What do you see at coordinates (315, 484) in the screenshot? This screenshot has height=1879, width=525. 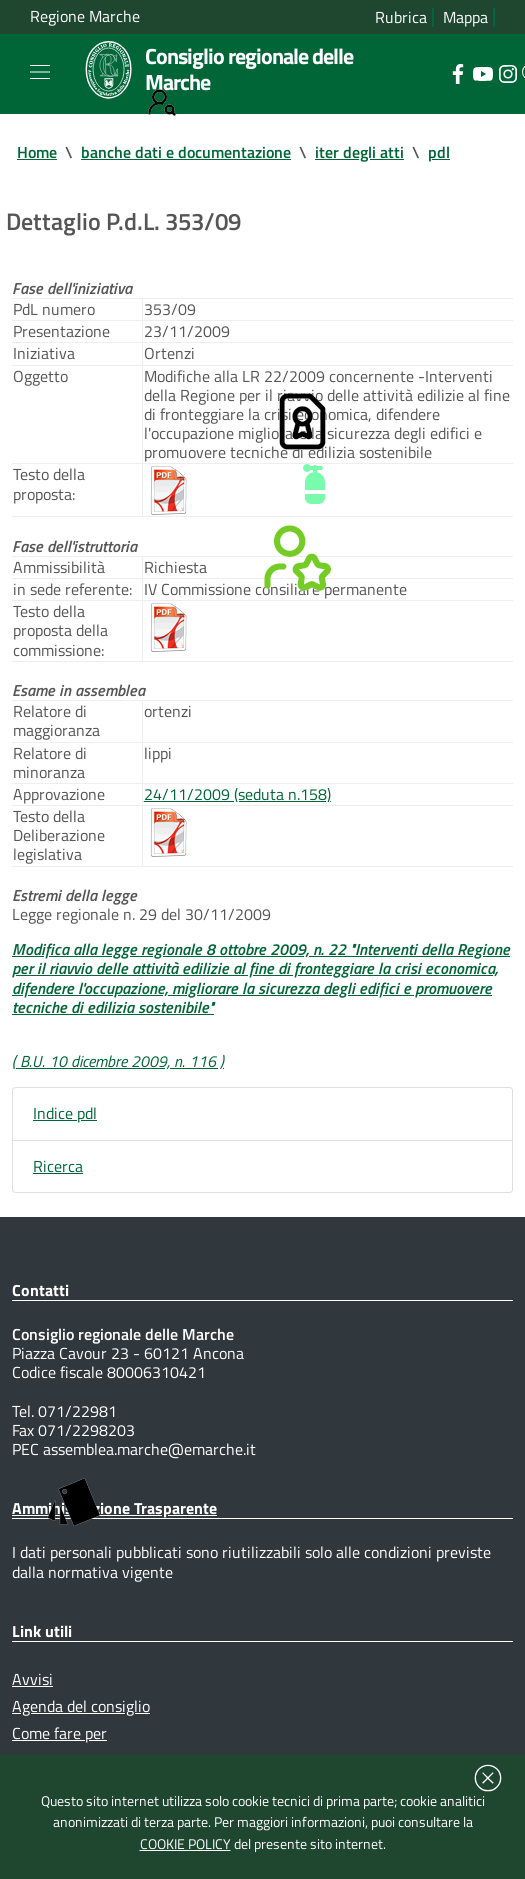 I see `access scuba diving equipment or gear` at bounding box center [315, 484].